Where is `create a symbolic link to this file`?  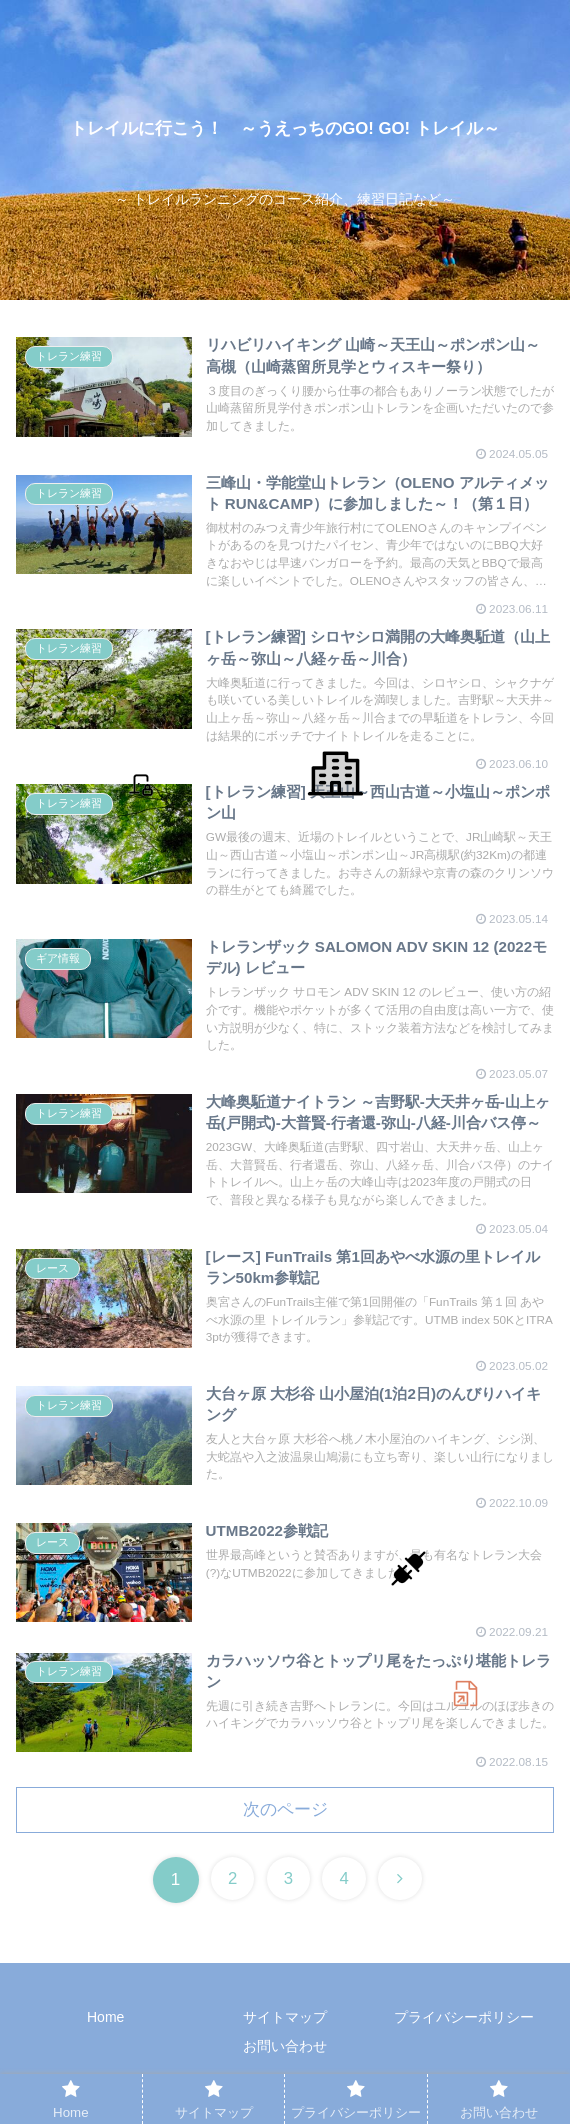
create a symbolic link to this file is located at coordinates (466, 1693).